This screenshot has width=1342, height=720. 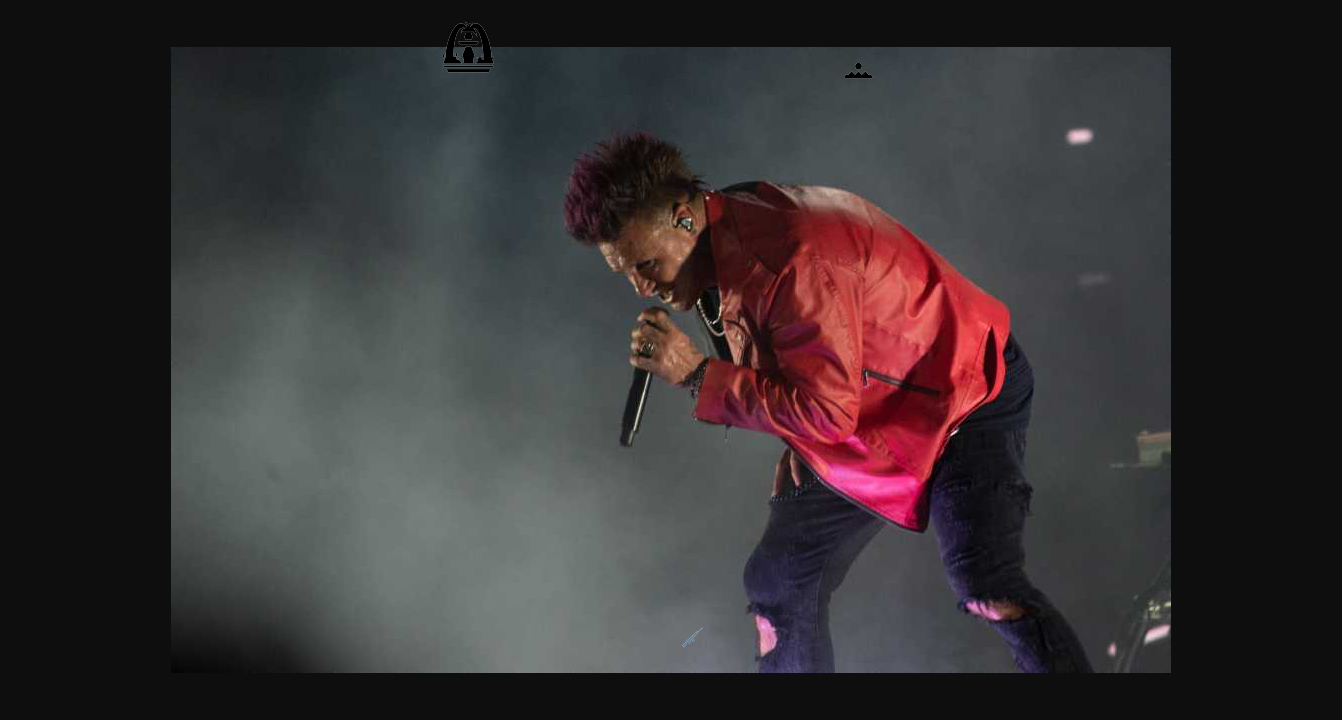 What do you see at coordinates (468, 47) in the screenshot?
I see `locate nearby water fountains or drinking water` at bounding box center [468, 47].